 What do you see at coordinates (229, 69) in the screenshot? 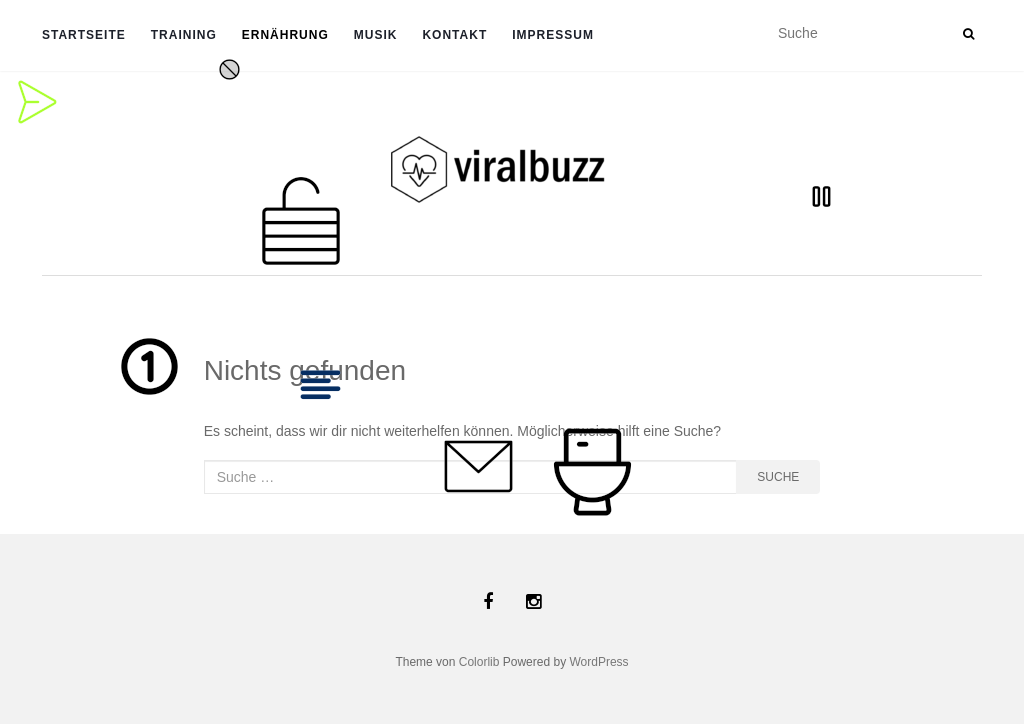
I see `indicates a prohibited or restricted action` at bounding box center [229, 69].